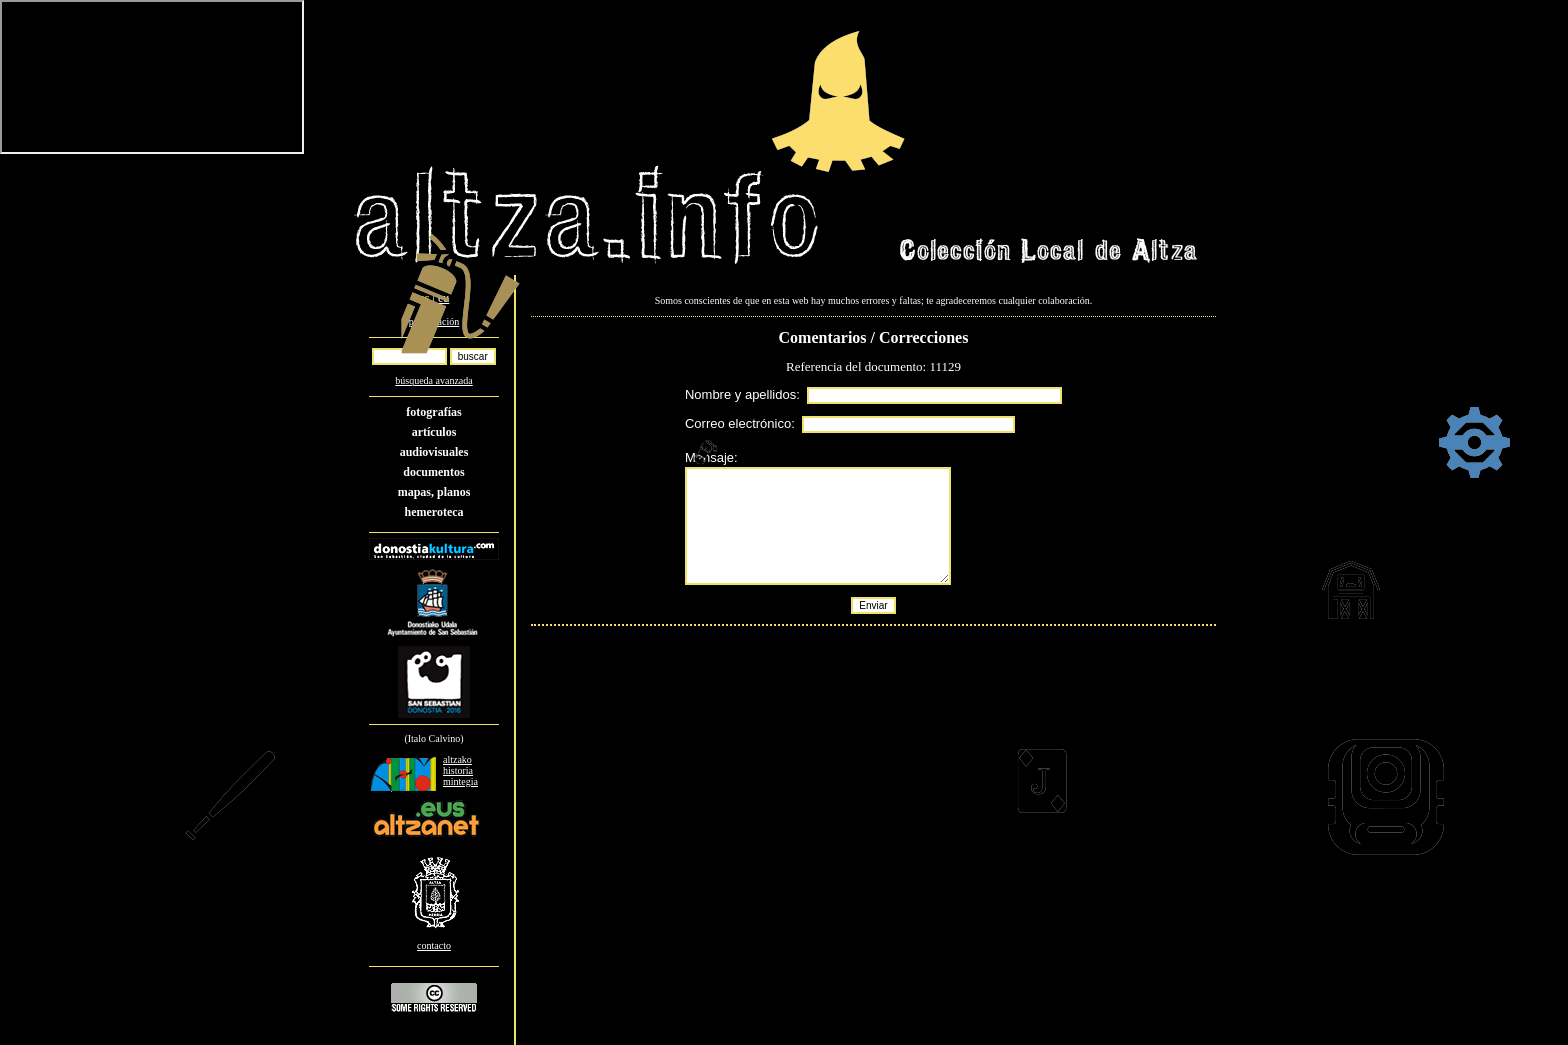 The height and width of the screenshot is (1045, 1568). Describe the element at coordinates (1386, 797) in the screenshot. I see `open camera or photo capture mode` at that location.